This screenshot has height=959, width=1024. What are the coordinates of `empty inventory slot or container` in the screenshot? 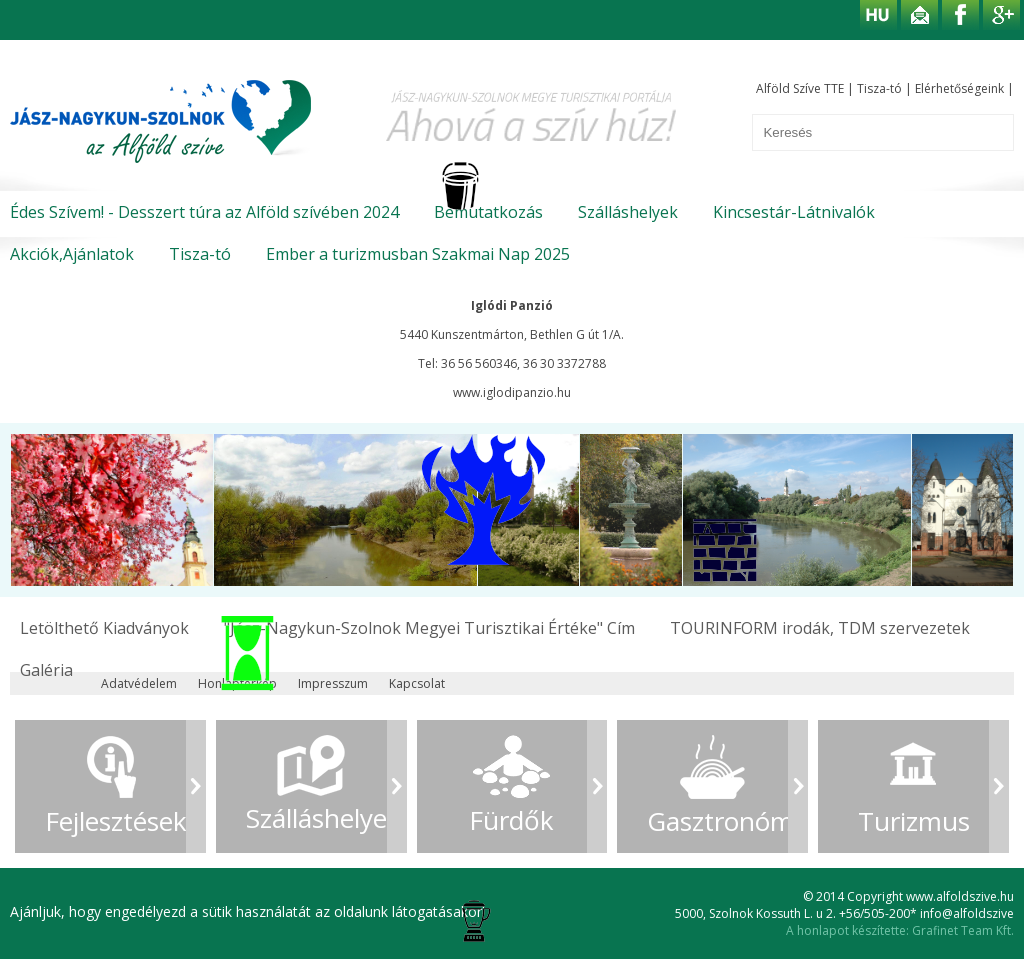 It's located at (460, 184).